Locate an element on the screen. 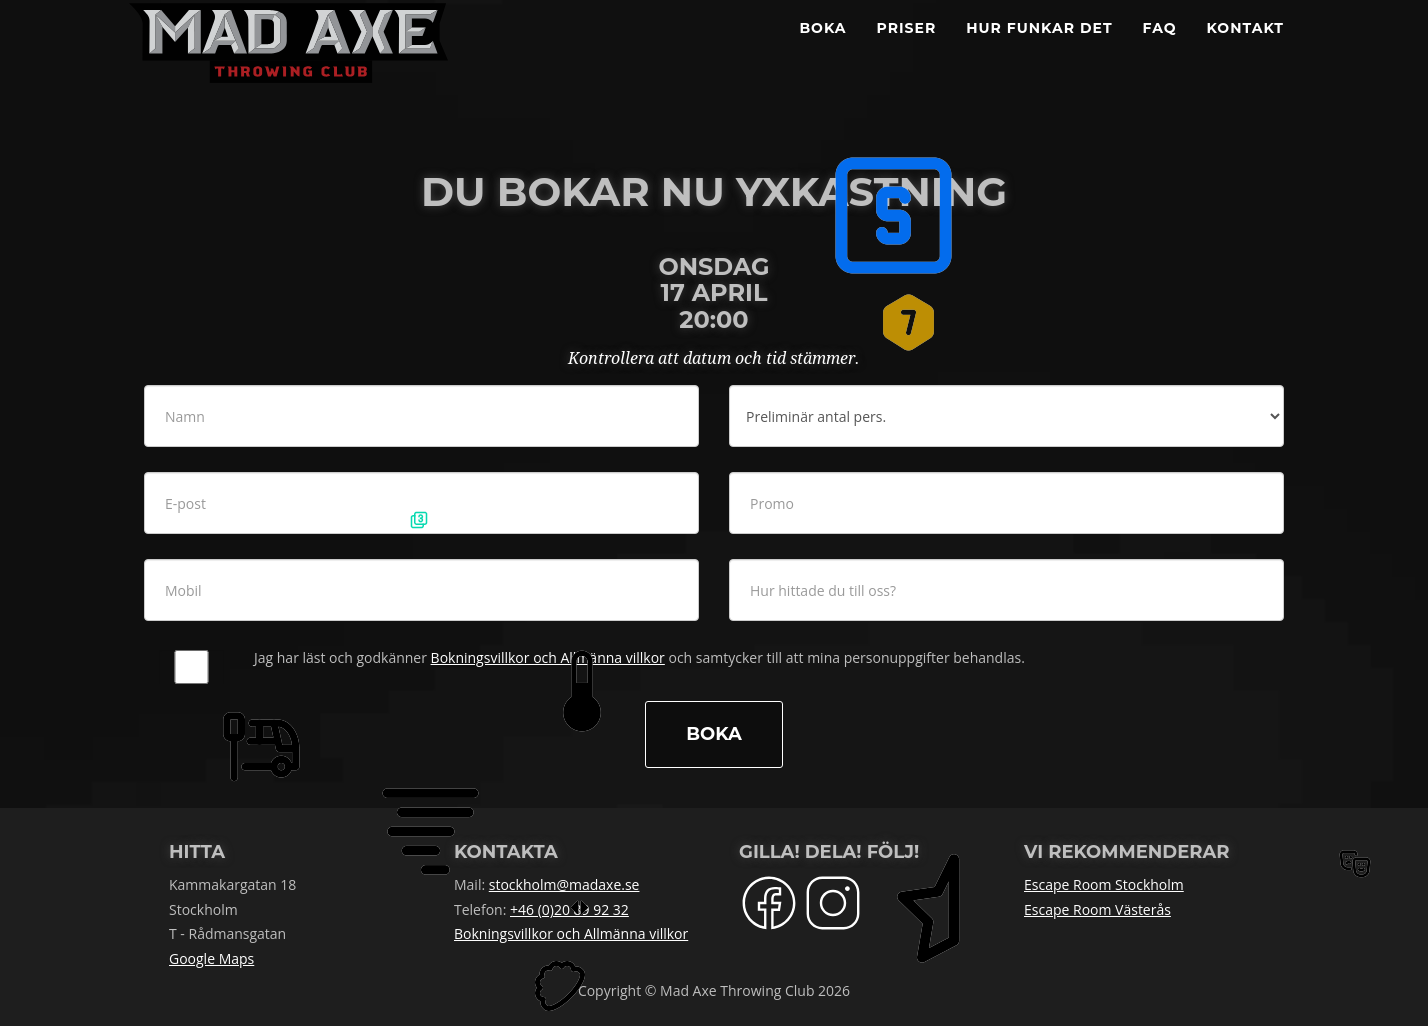 Image resolution: width=1428 pixels, height=1026 pixels. browse asian cuisine or dumpling restaurants is located at coordinates (560, 986).